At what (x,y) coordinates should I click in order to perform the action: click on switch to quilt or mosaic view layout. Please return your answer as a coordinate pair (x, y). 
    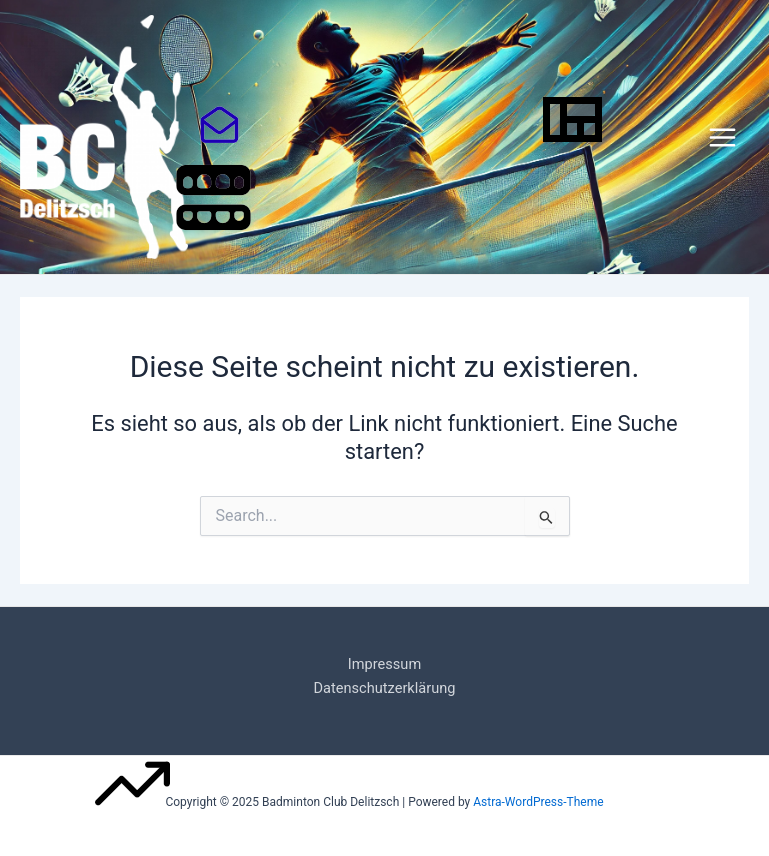
    Looking at the image, I should click on (570, 121).